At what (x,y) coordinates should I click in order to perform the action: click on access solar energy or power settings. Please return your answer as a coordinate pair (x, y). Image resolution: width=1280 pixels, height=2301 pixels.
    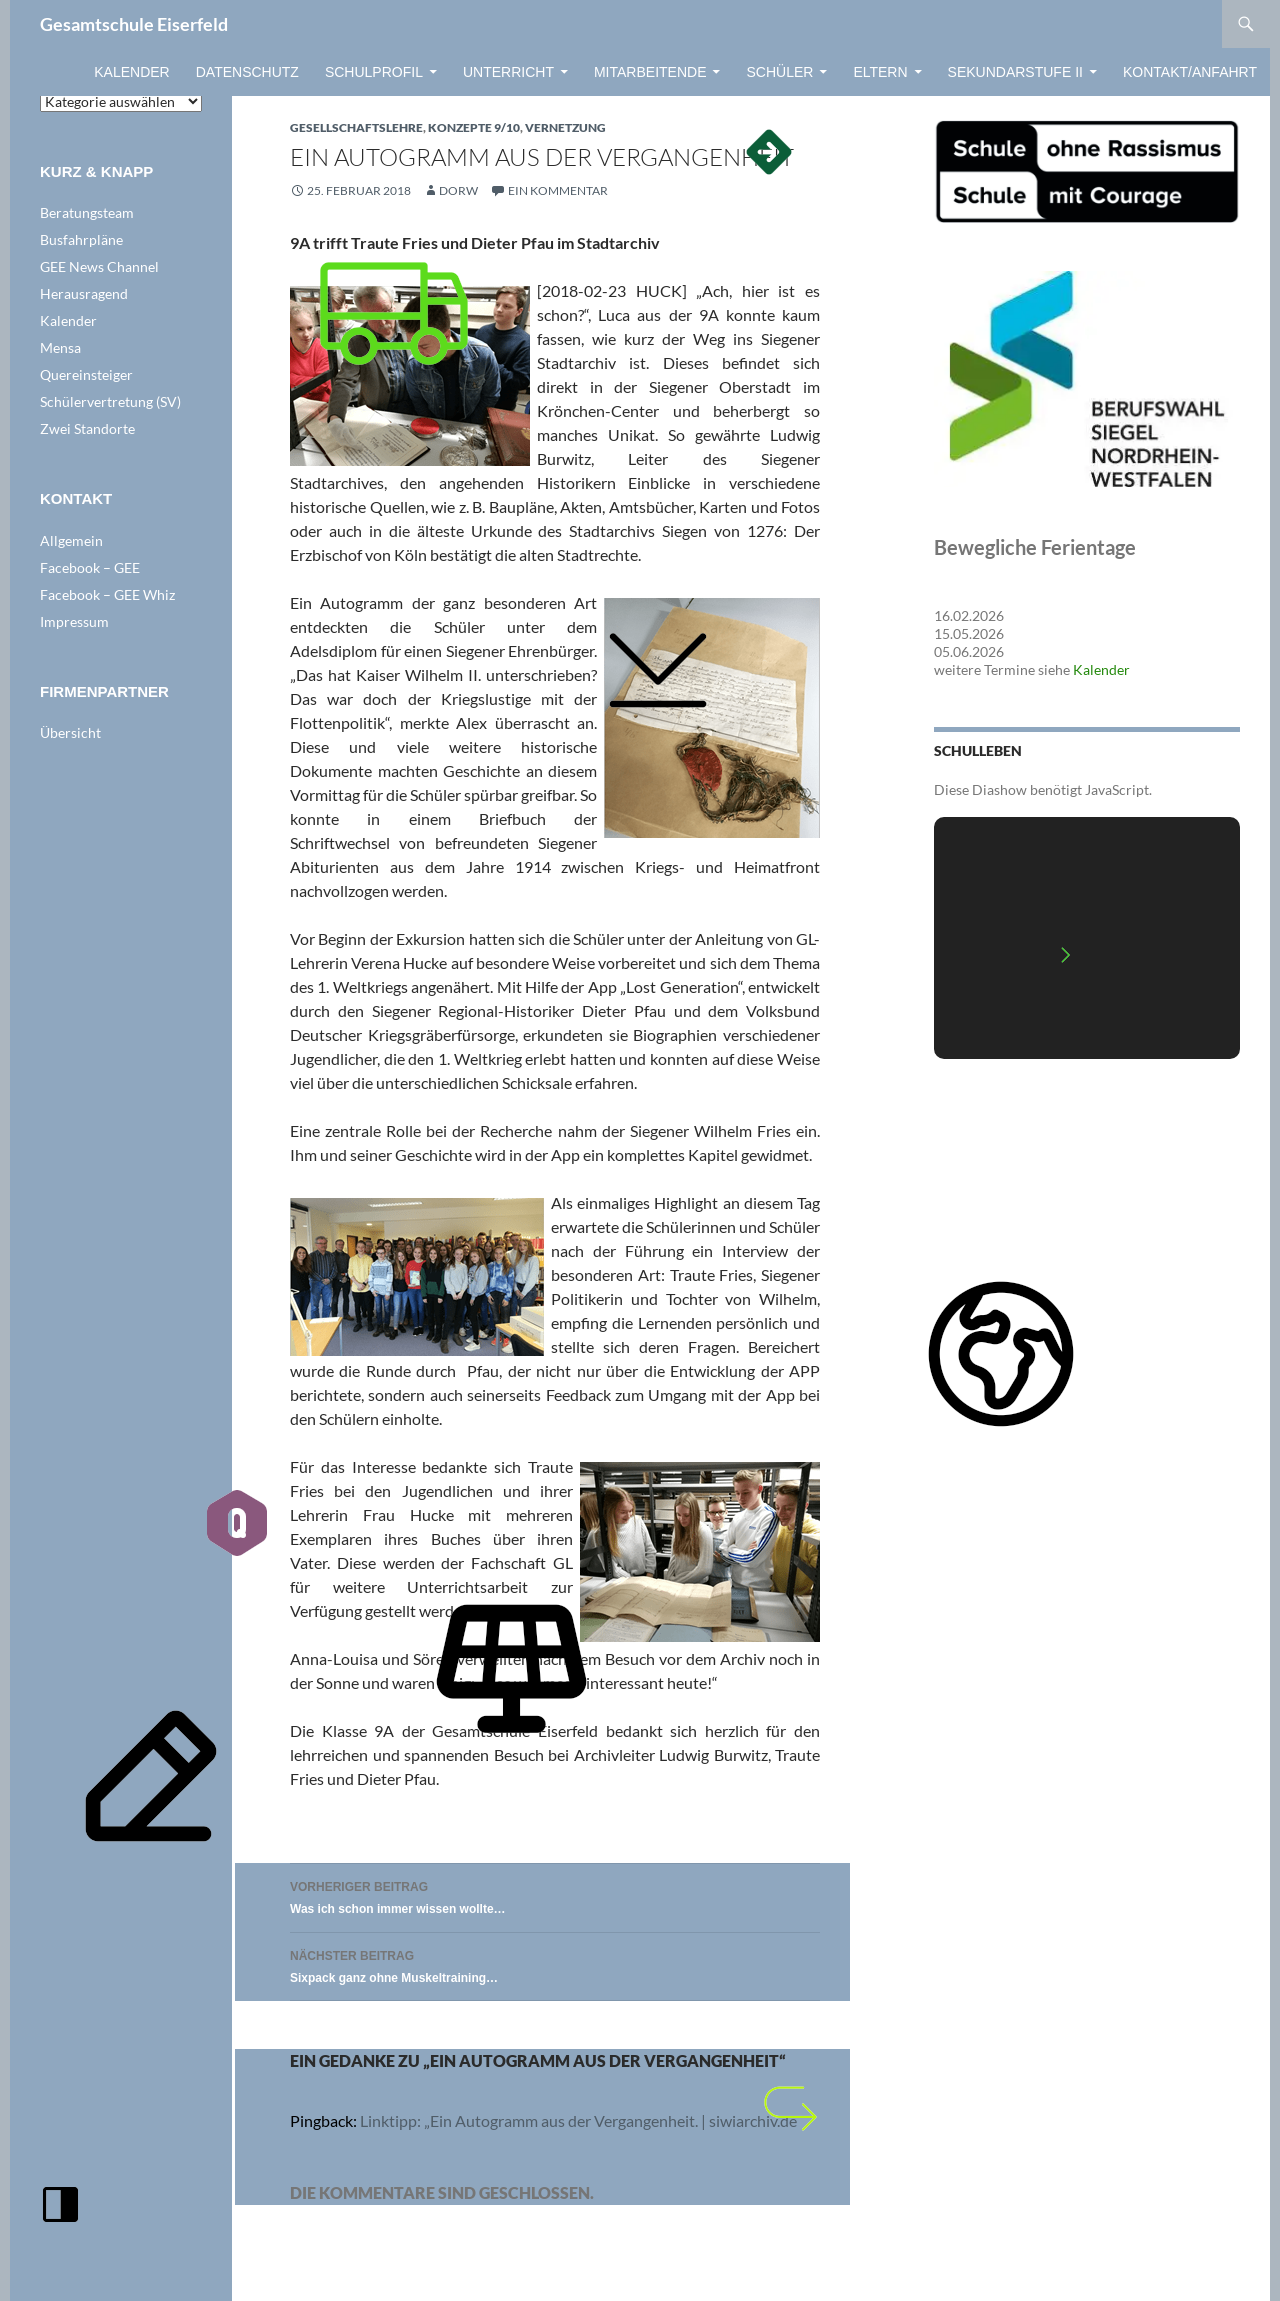
    Looking at the image, I should click on (511, 1664).